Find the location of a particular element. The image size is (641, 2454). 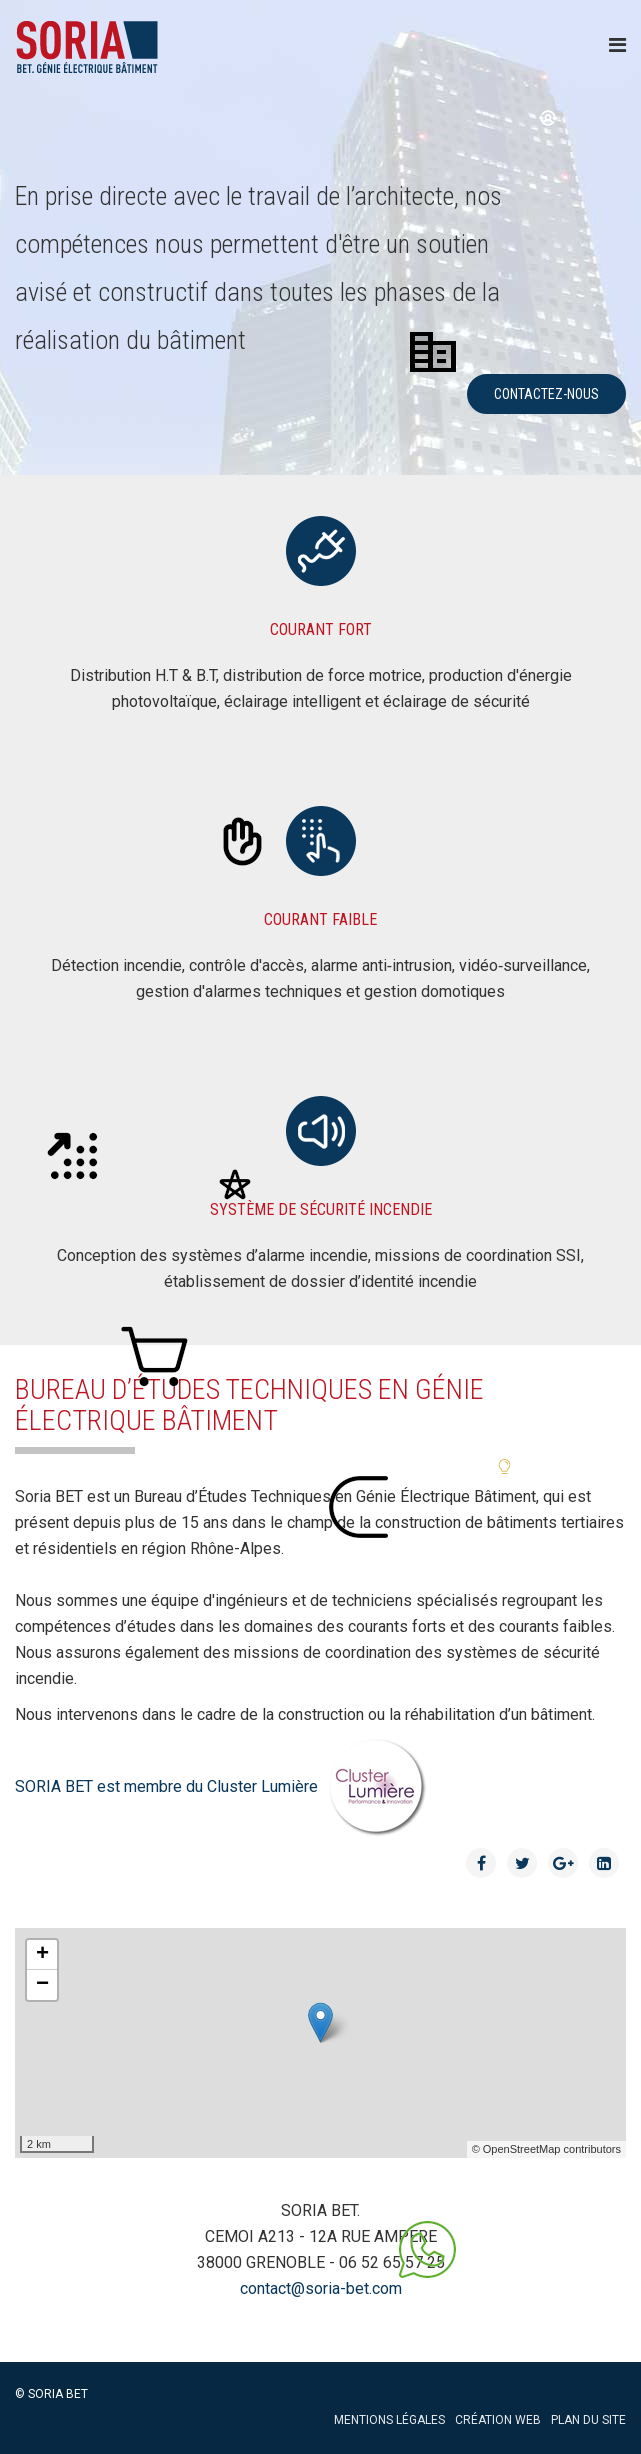

select occult or mystical theme is located at coordinates (235, 1186).